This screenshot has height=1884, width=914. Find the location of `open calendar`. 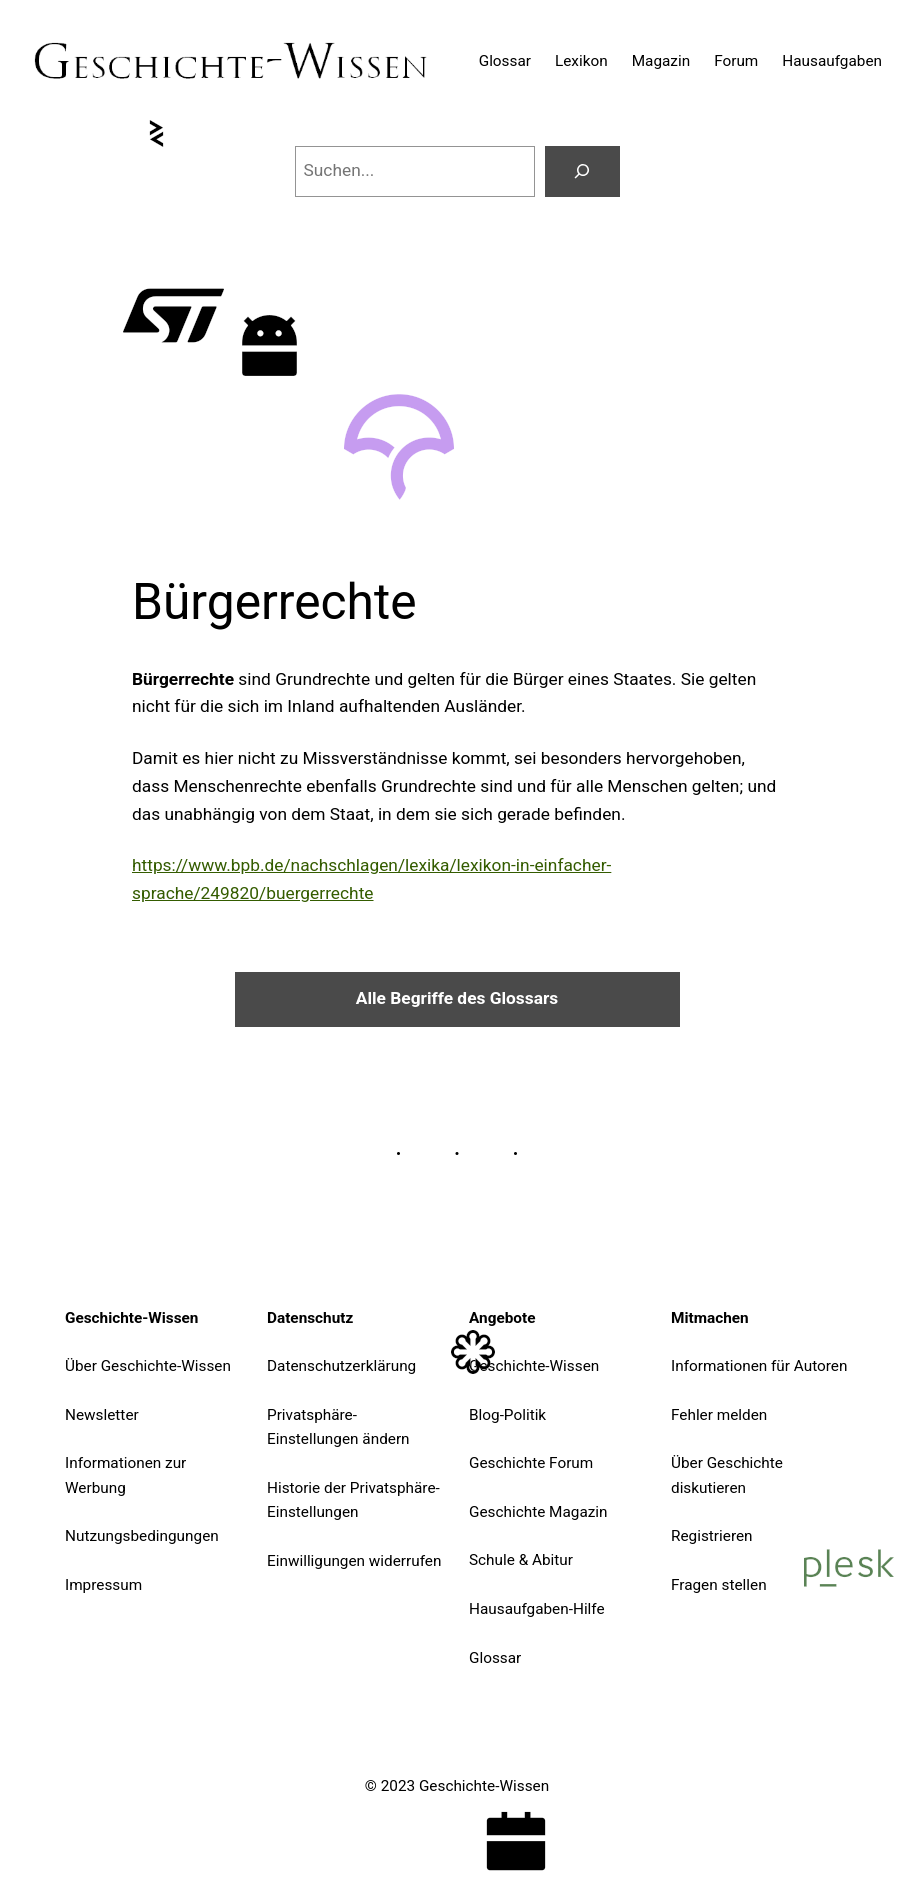

open calendar is located at coordinates (516, 1844).